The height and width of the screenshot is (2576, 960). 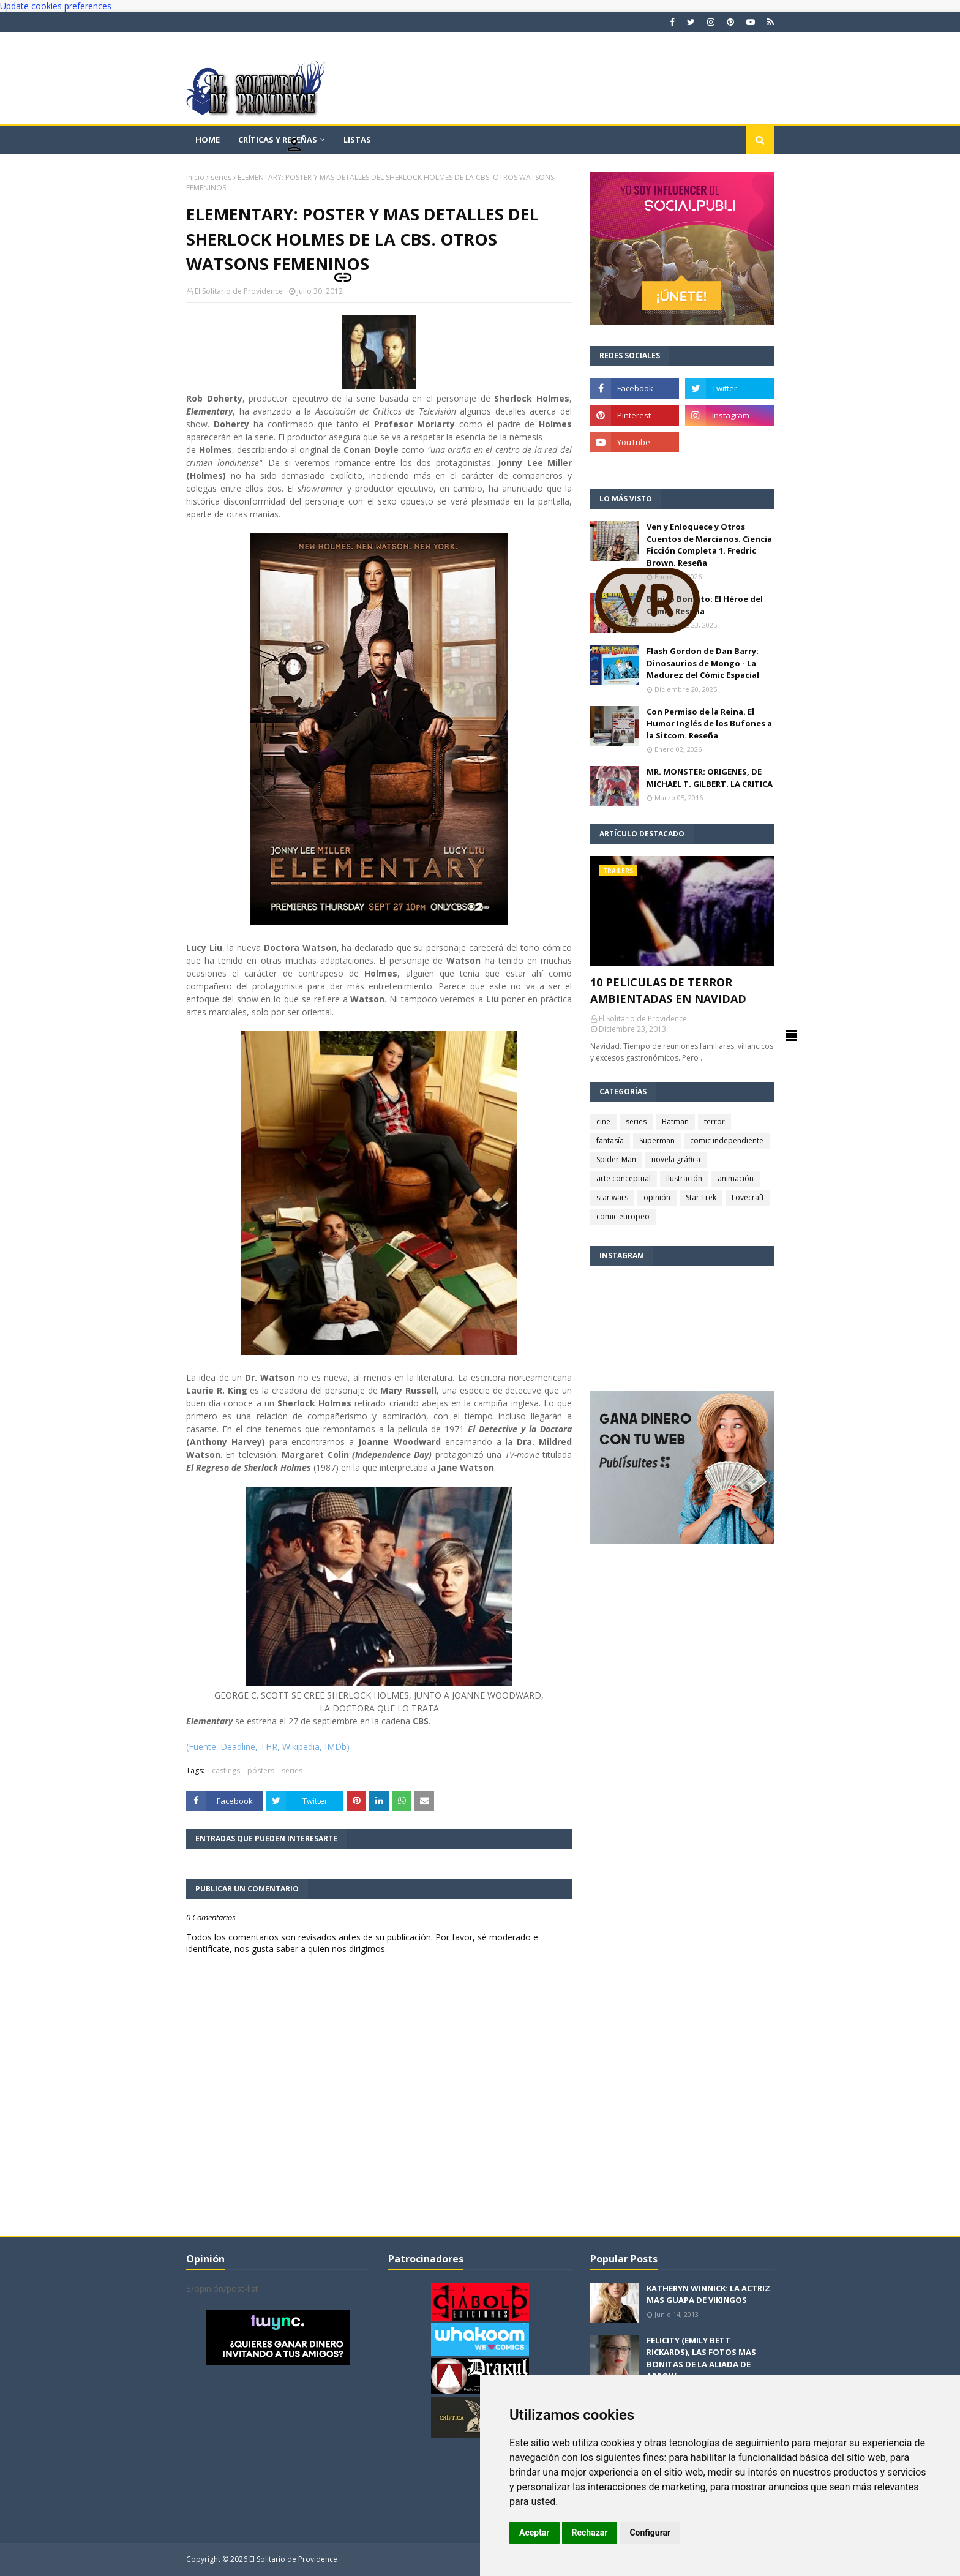 I want to click on access virtual reality mode or settings, so click(x=647, y=600).